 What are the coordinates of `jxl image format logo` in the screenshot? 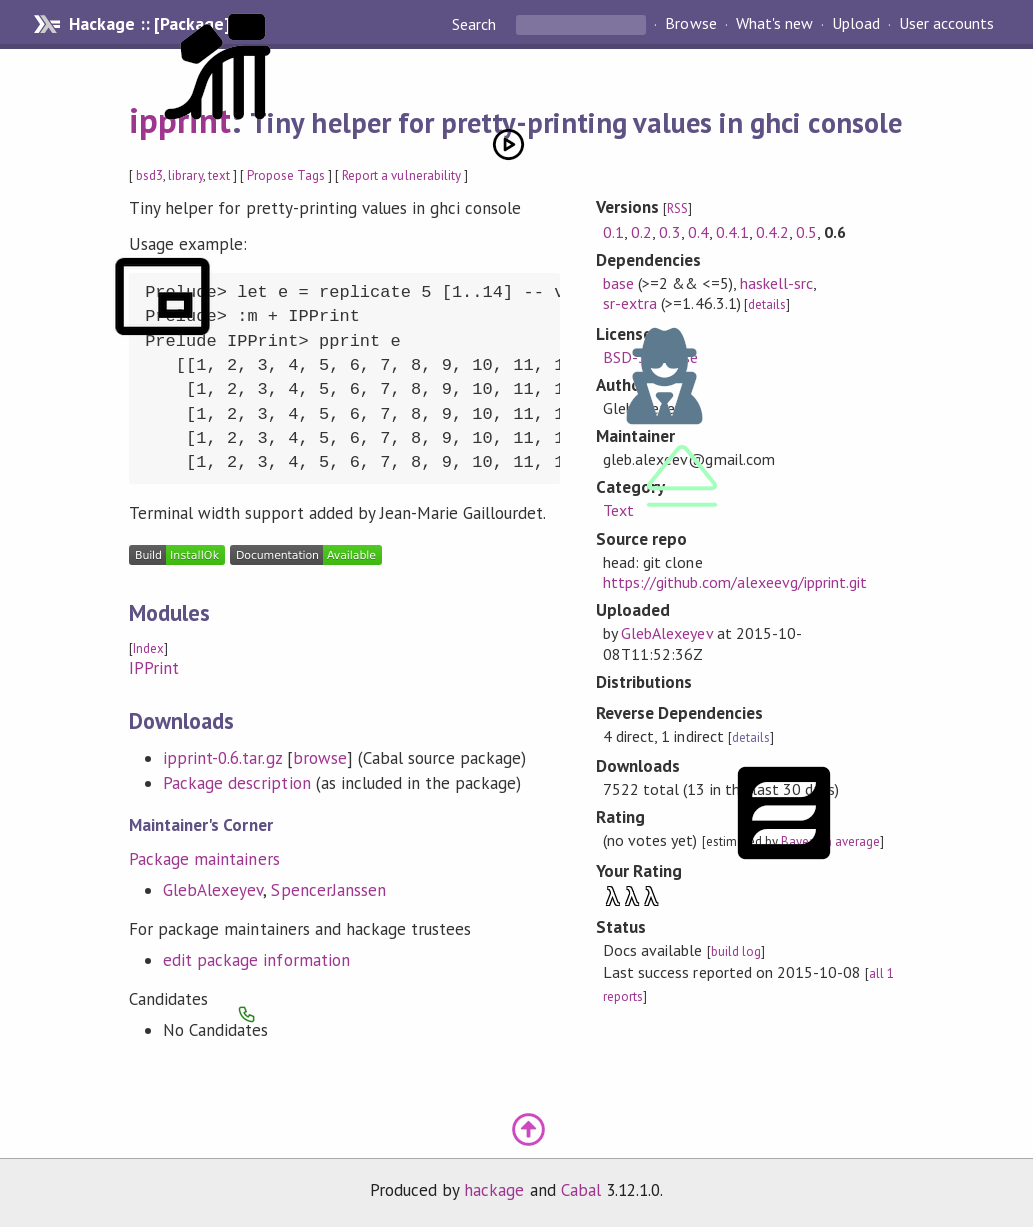 It's located at (784, 813).